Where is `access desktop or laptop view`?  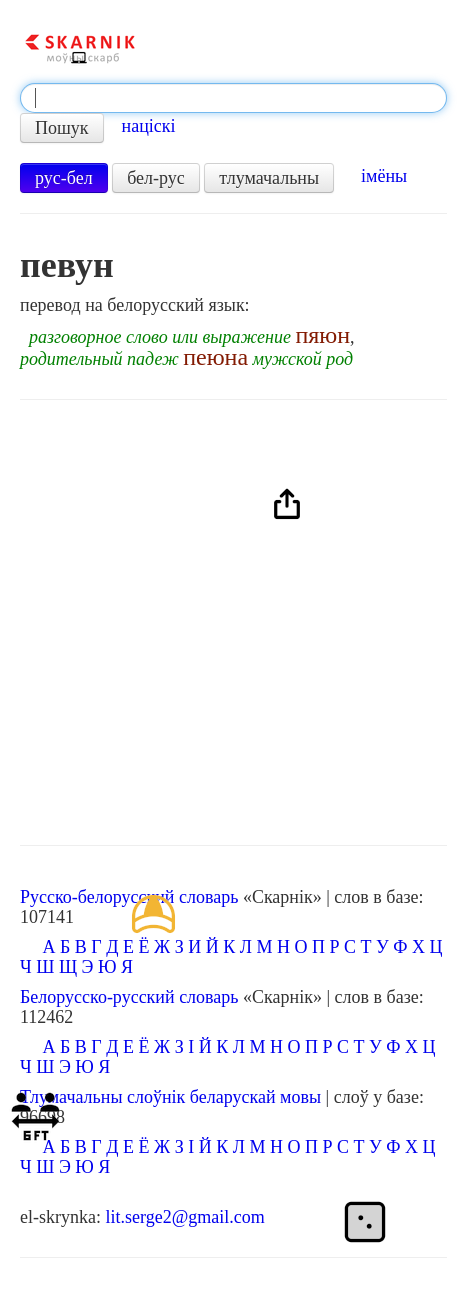 access desktop or laptop view is located at coordinates (79, 58).